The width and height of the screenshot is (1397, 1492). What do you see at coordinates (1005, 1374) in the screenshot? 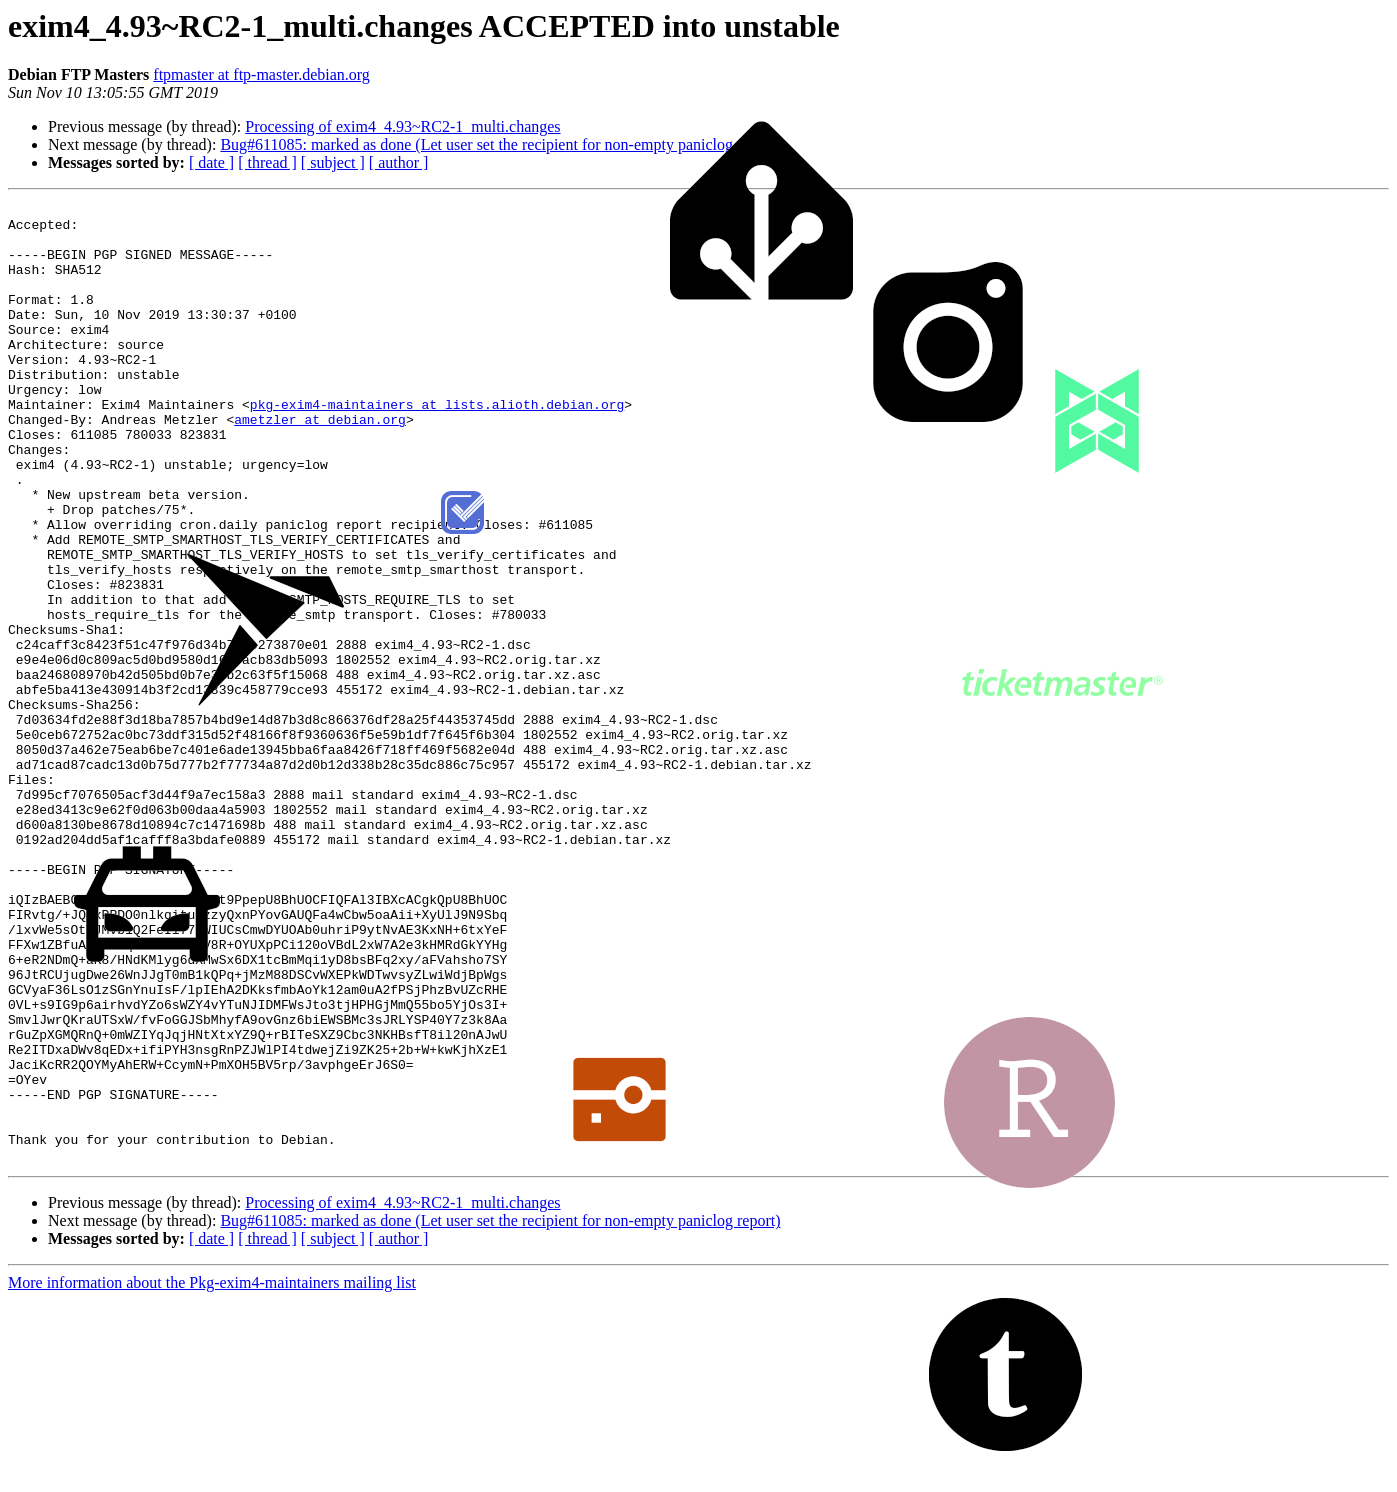
I see `talend brand logo` at bounding box center [1005, 1374].